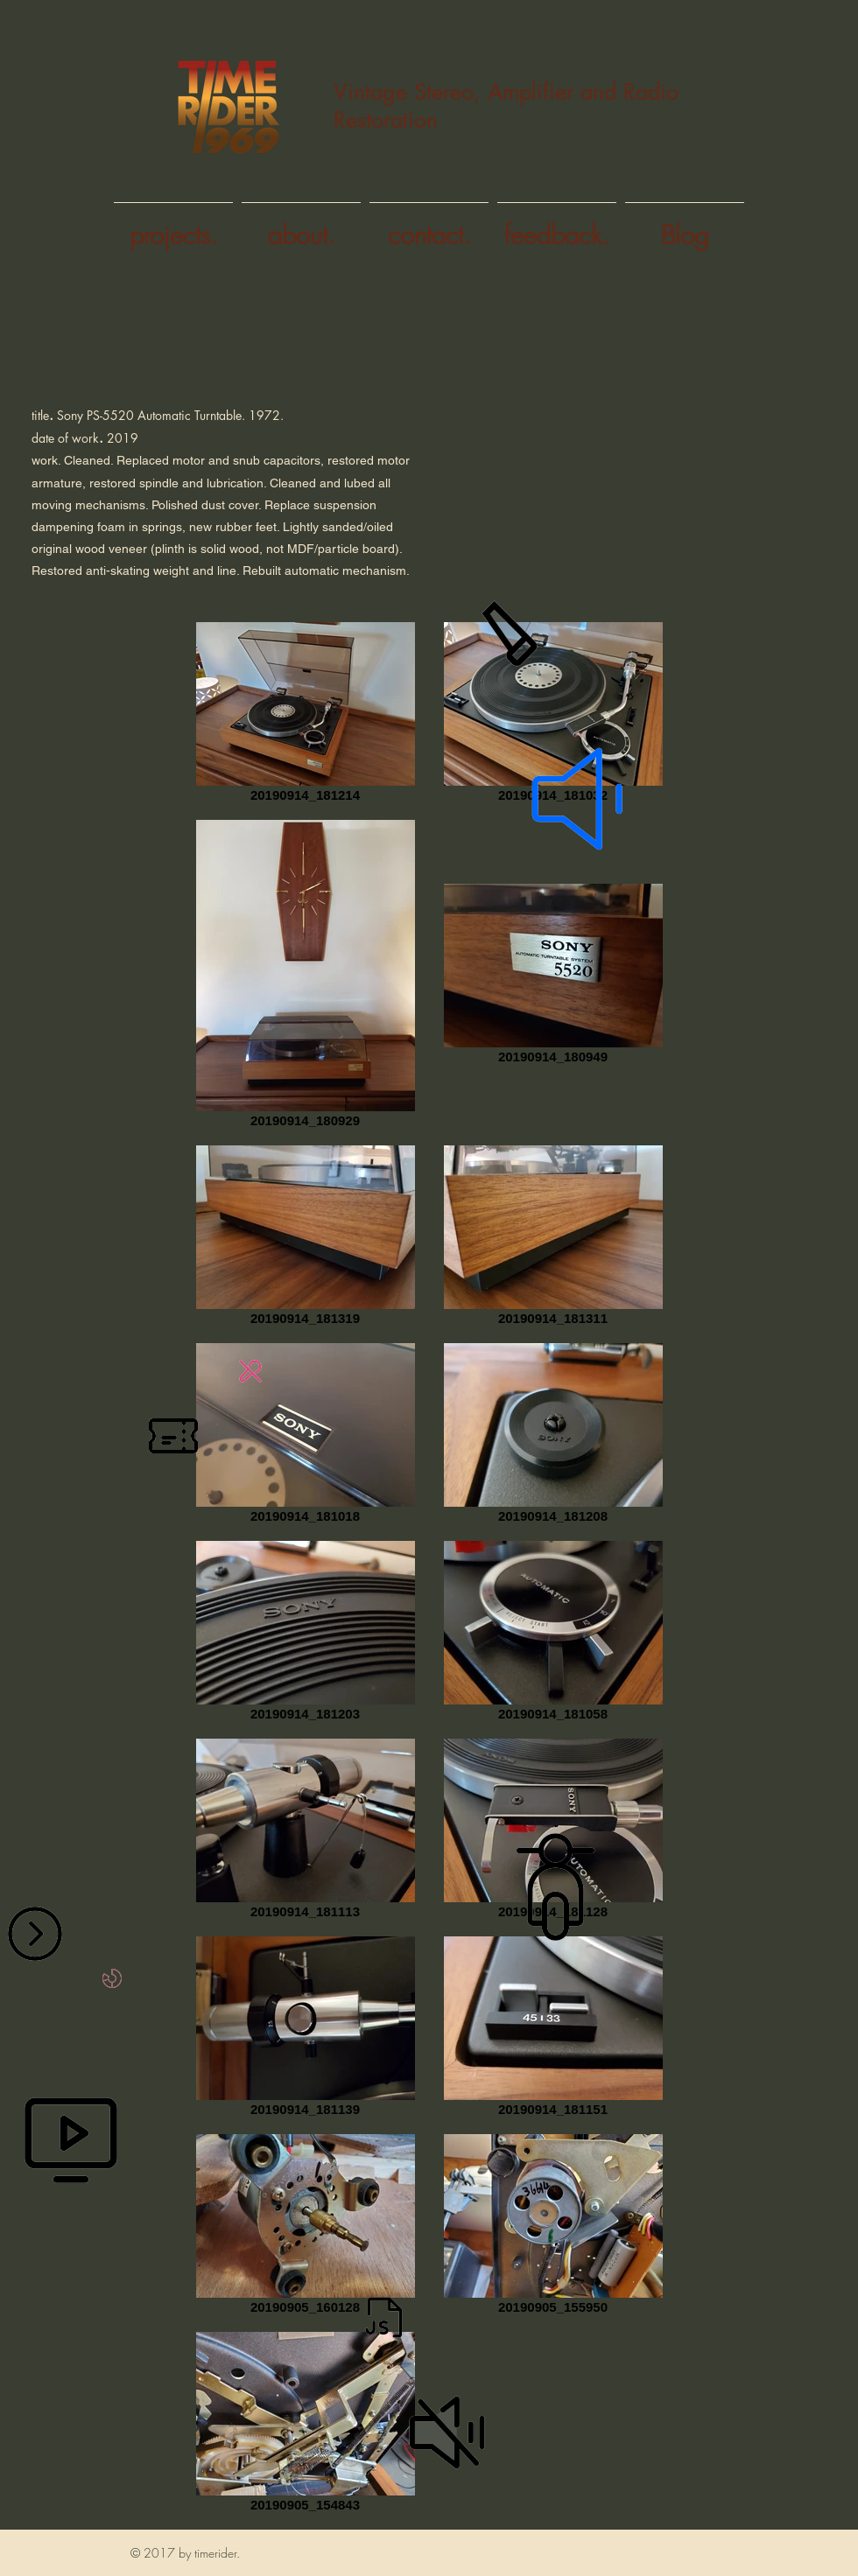 This screenshot has height=2576, width=858. Describe the element at coordinates (173, 1436) in the screenshot. I see `view your tickets or passes` at that location.